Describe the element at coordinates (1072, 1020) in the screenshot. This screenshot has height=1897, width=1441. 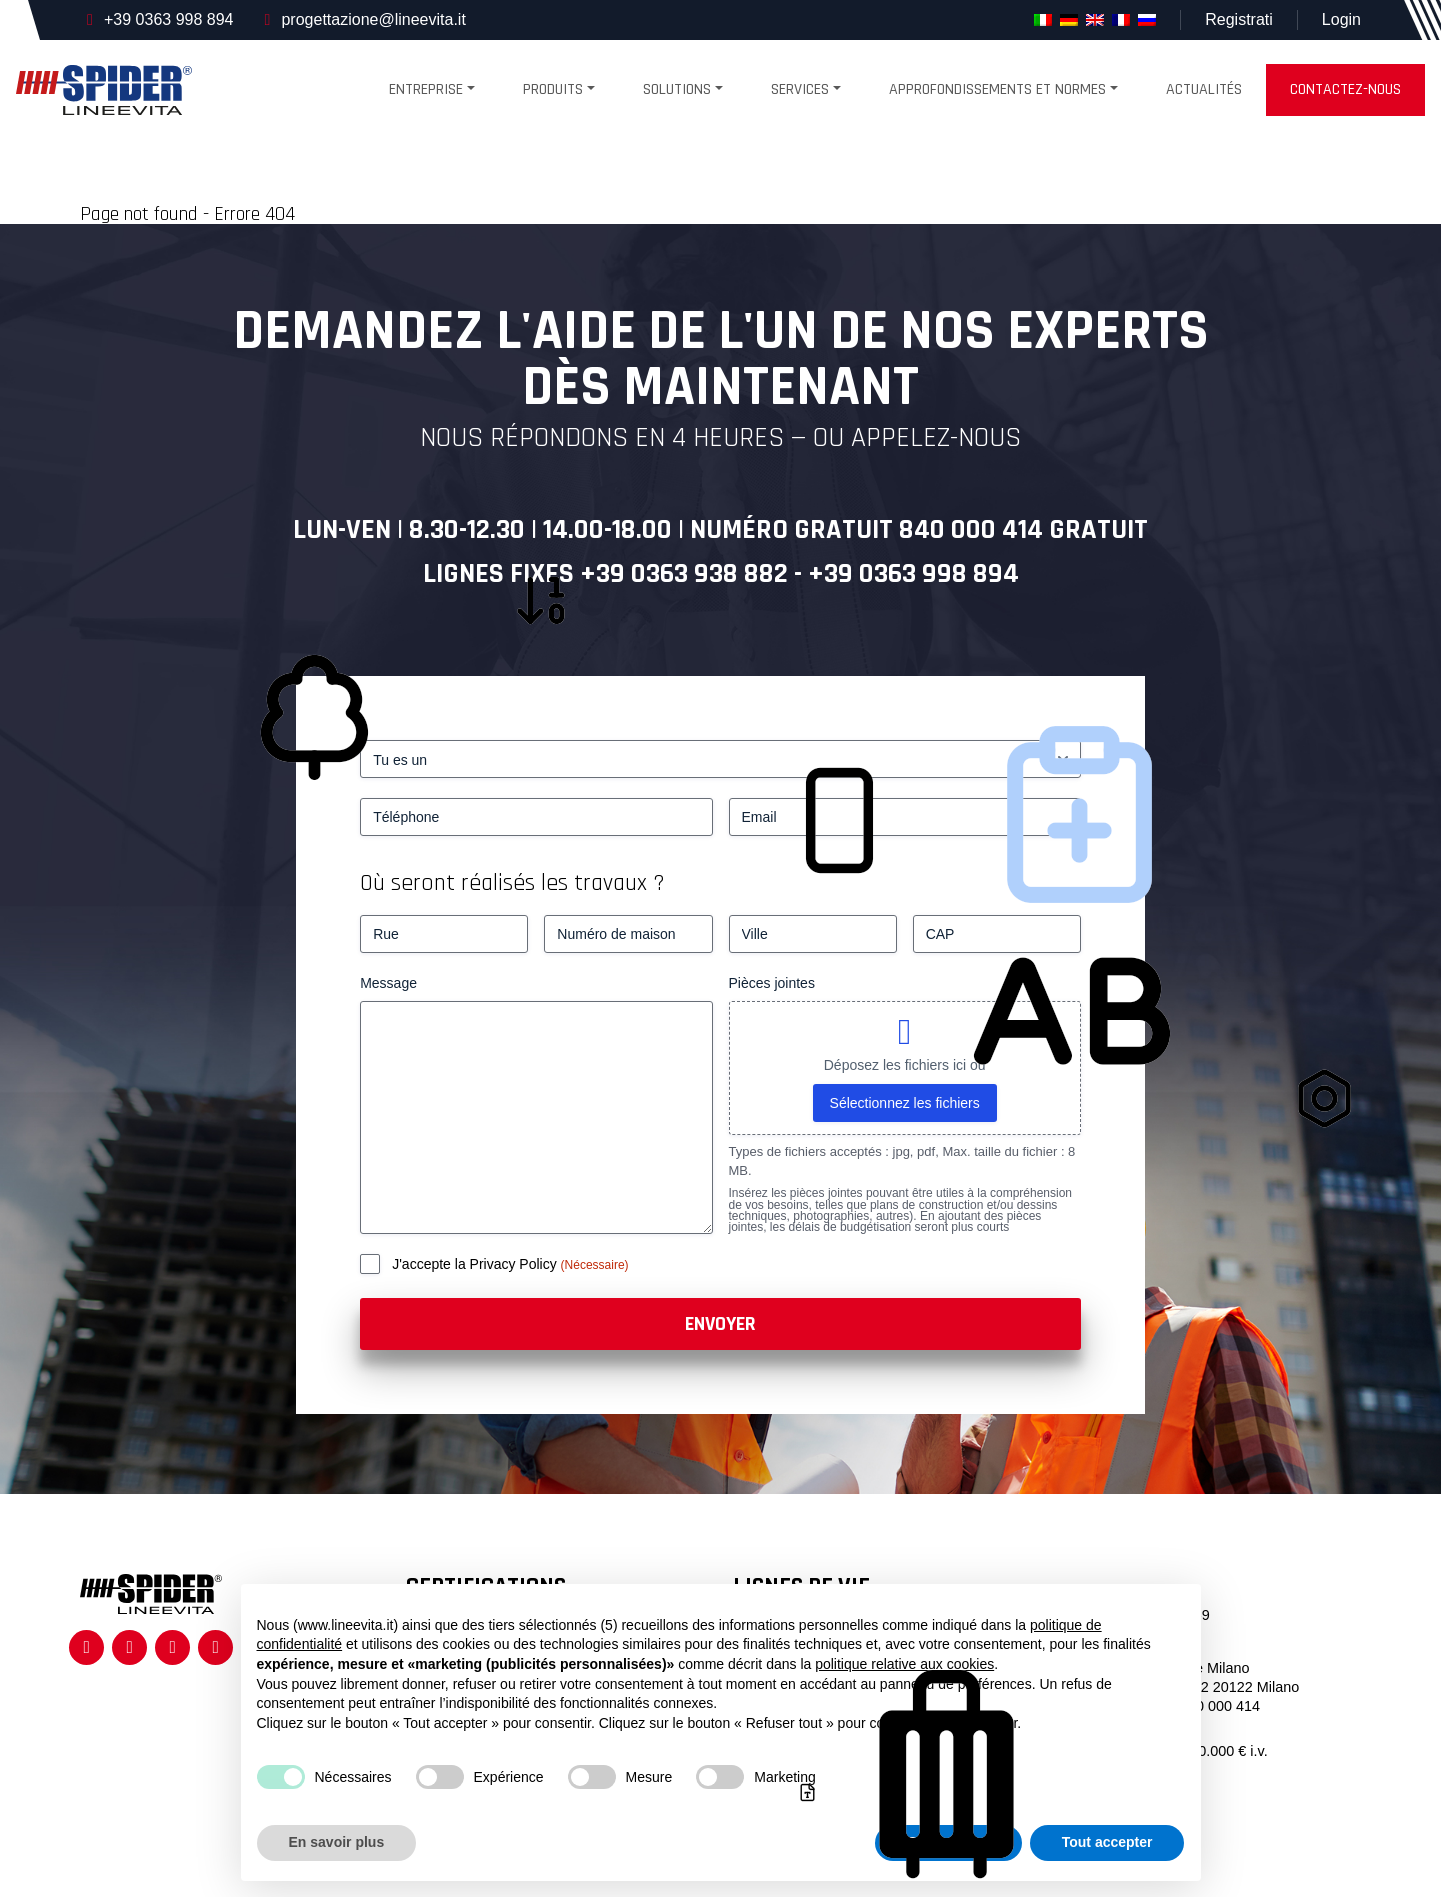
I see `toggle uppercase text formatting` at that location.